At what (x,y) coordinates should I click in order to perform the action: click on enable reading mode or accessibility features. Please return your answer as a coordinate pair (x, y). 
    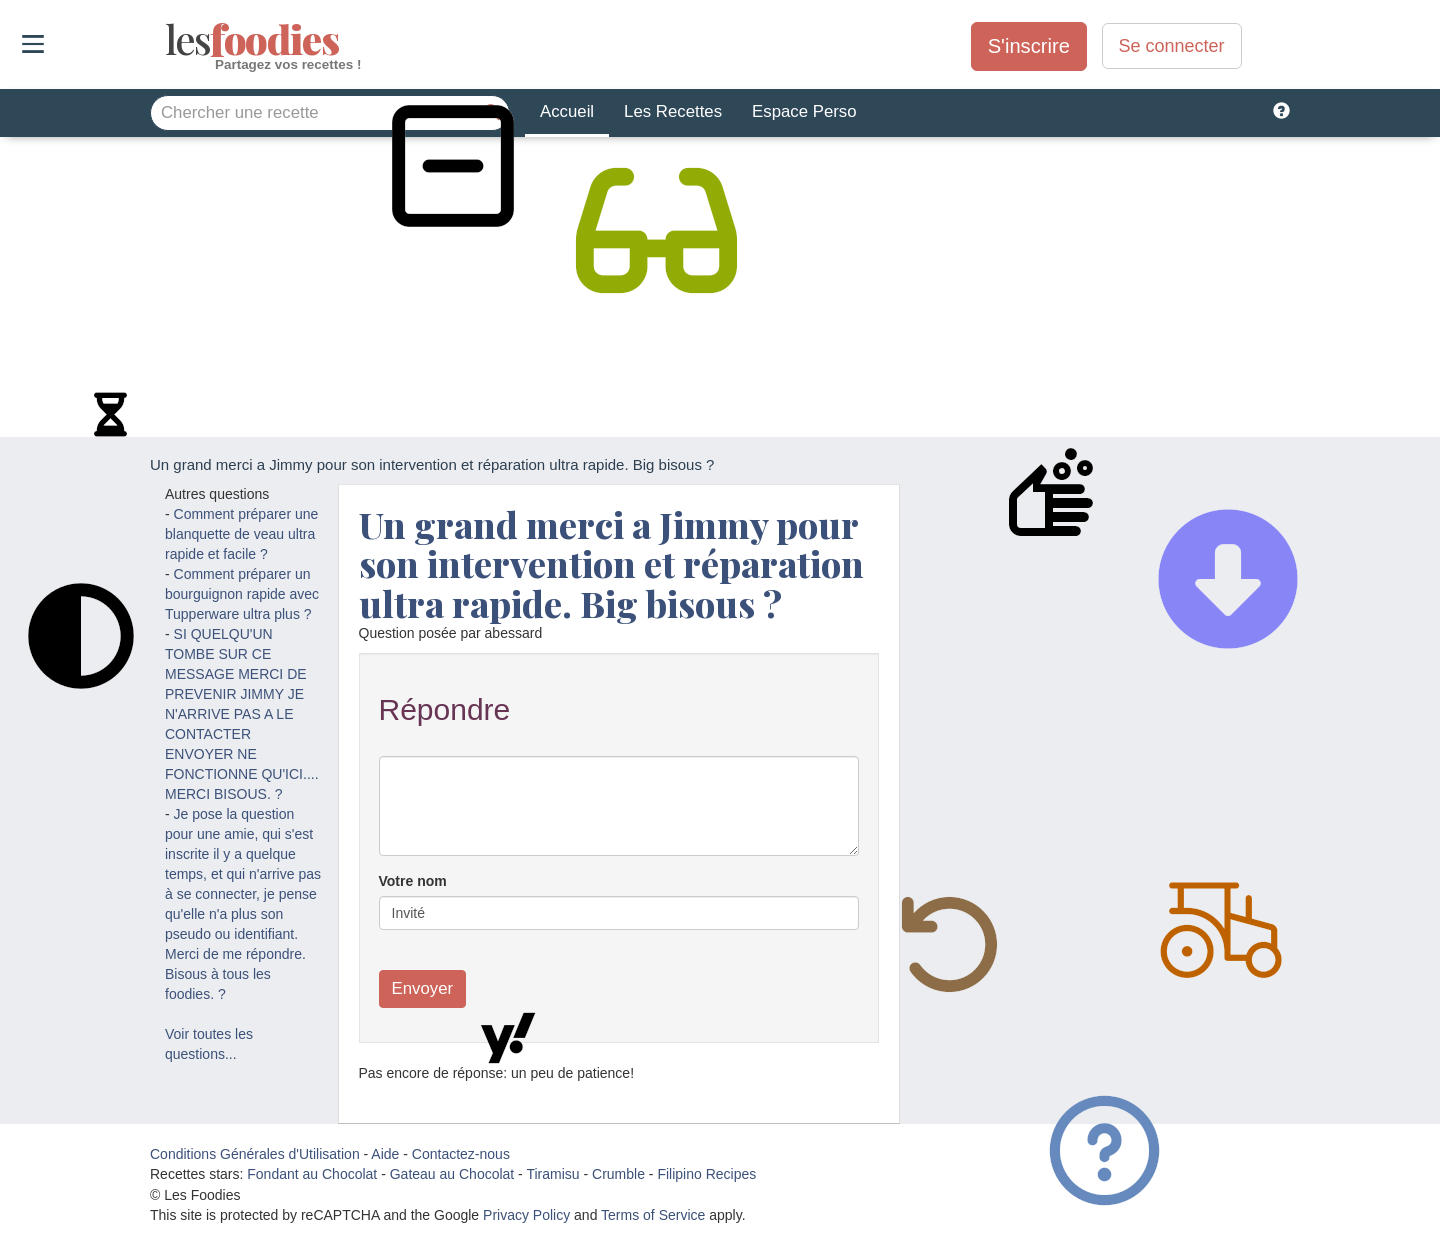
    Looking at the image, I should click on (656, 230).